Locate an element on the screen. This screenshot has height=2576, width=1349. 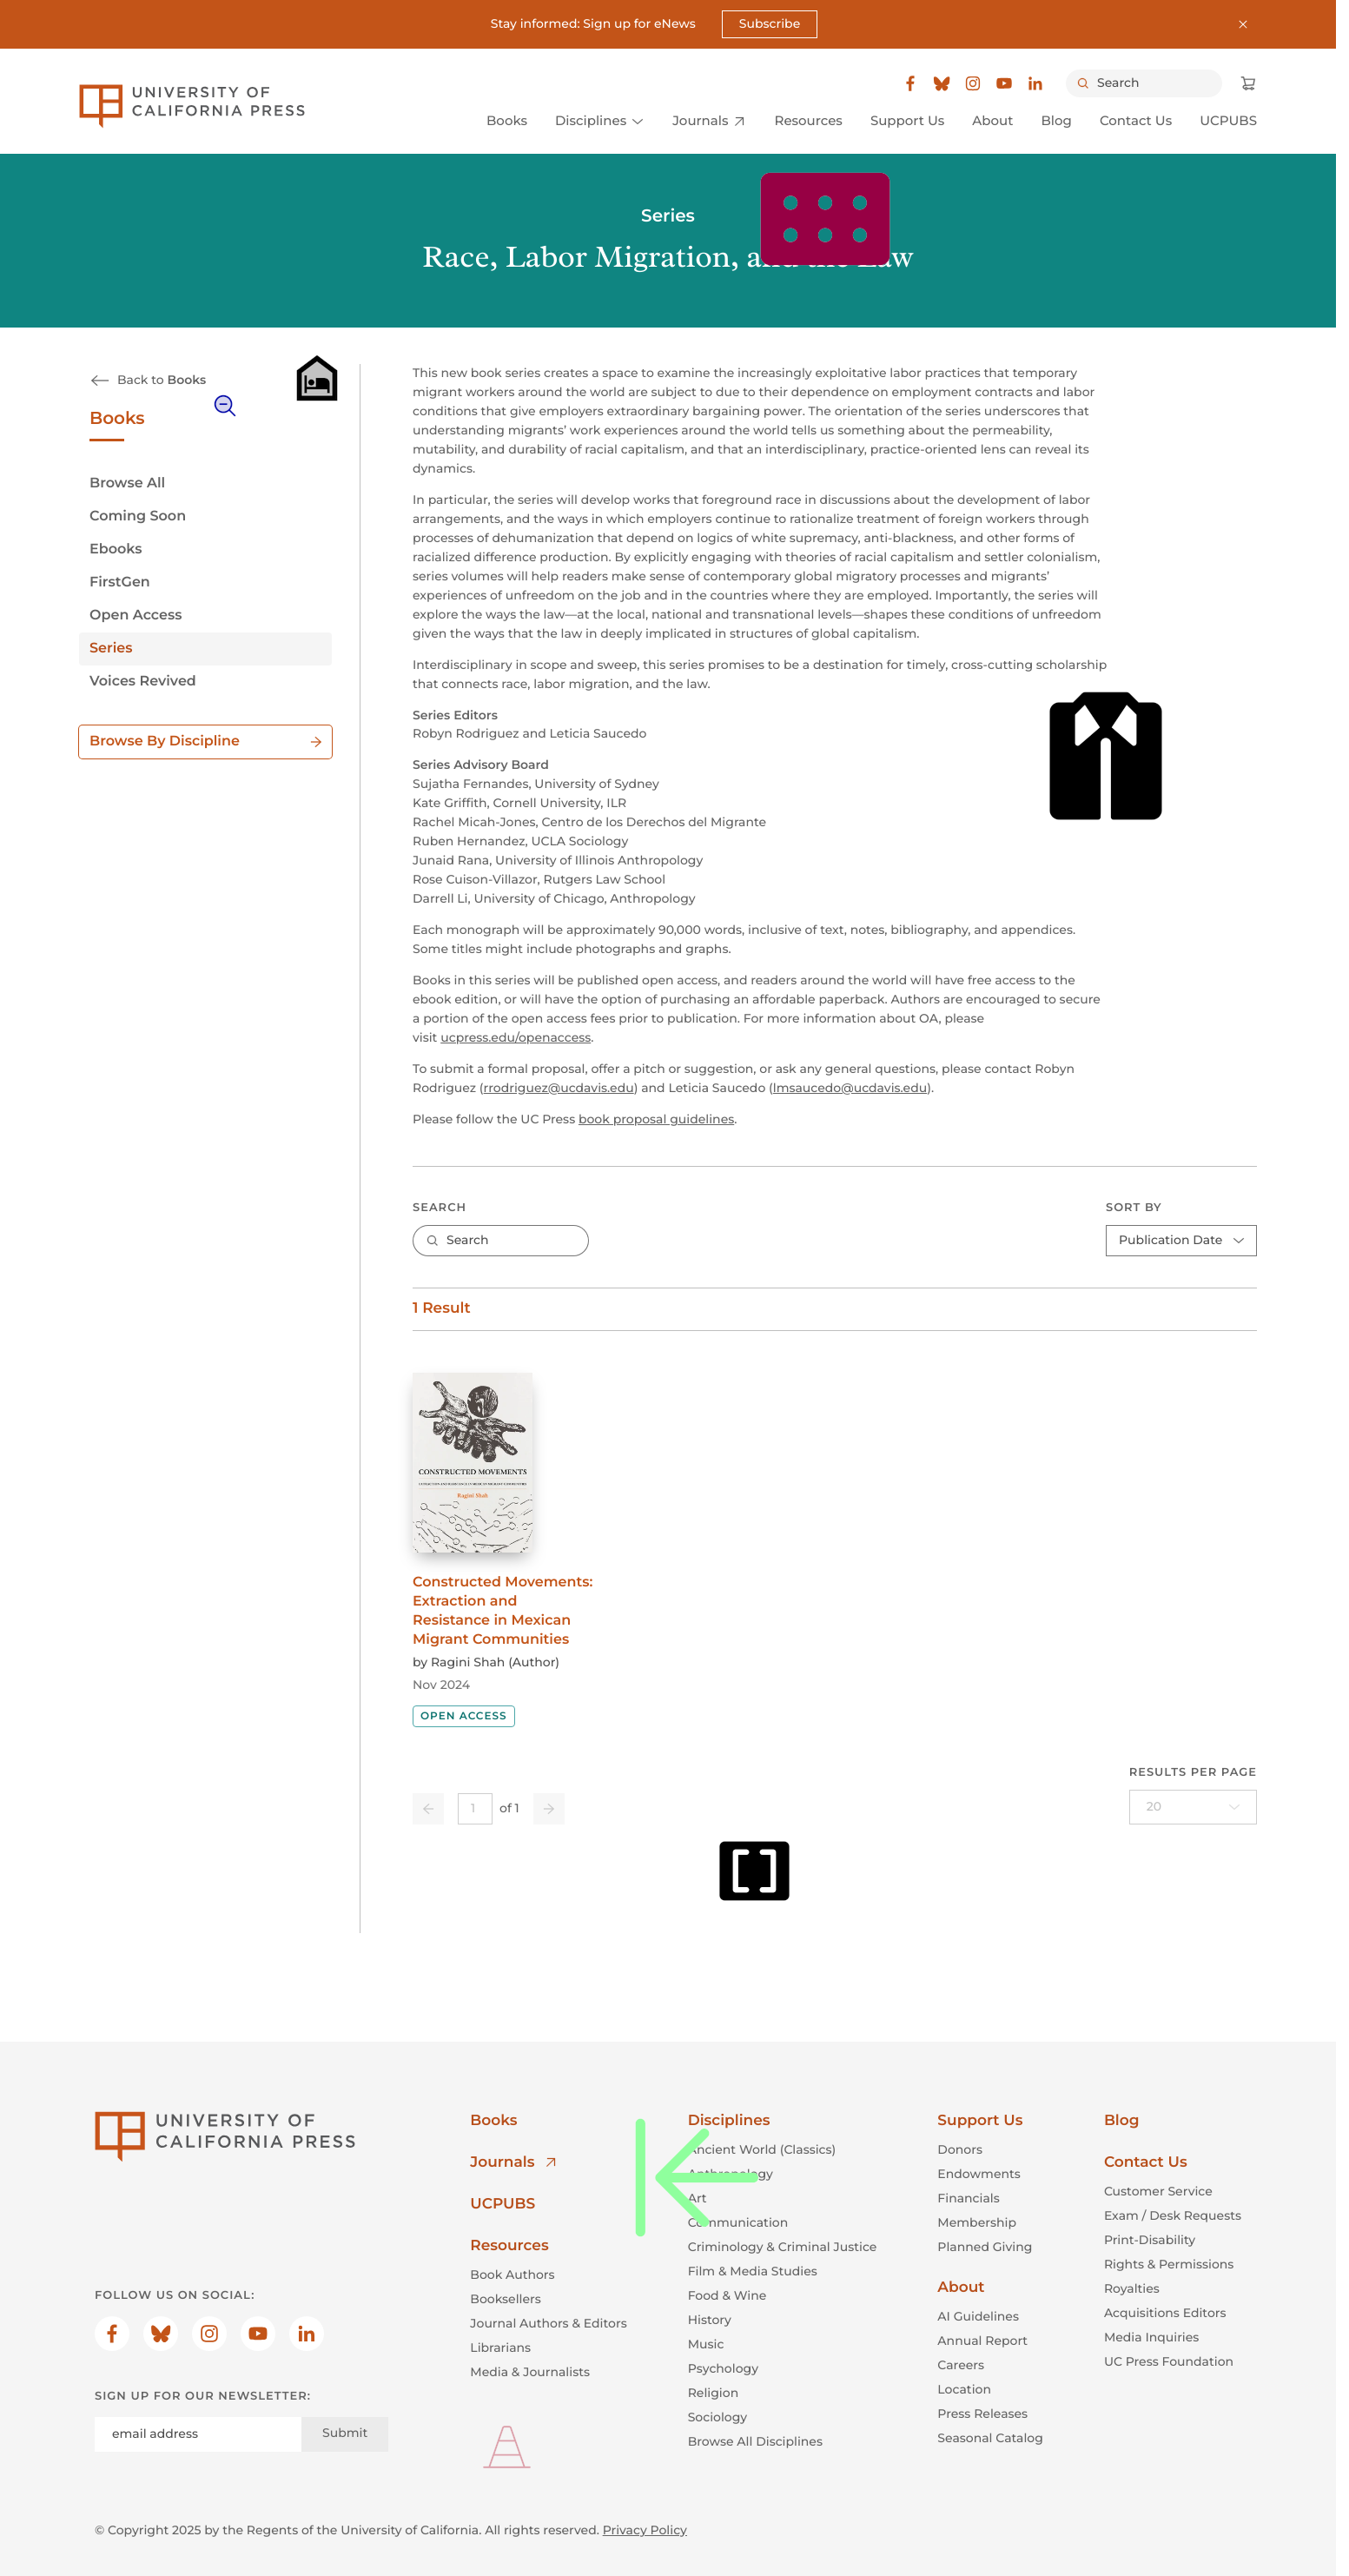
drag to reorder or rearrange items is located at coordinates (825, 219).